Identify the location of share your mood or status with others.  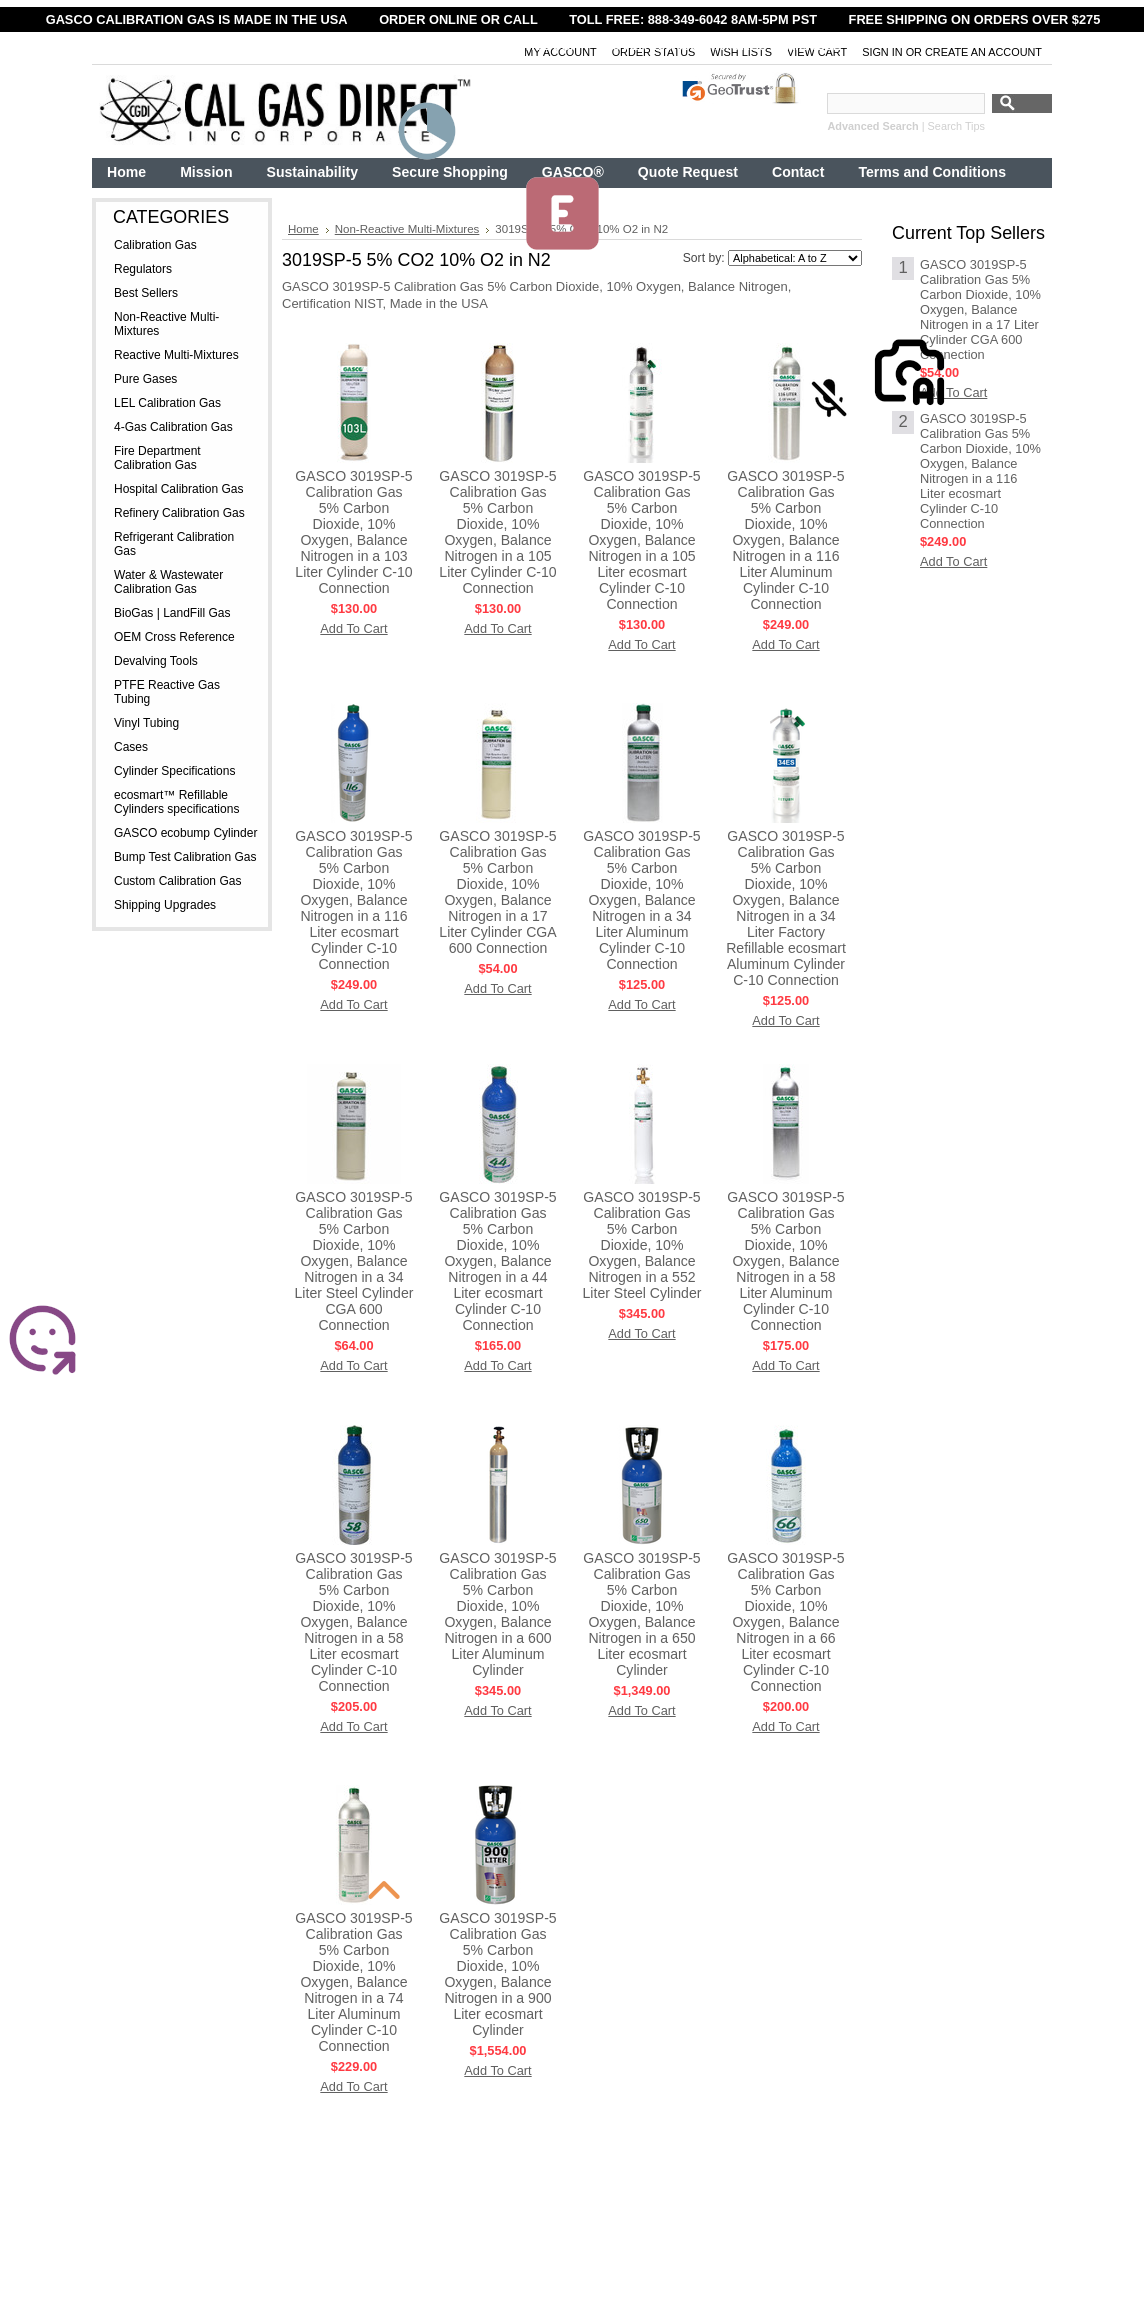
(42, 1338).